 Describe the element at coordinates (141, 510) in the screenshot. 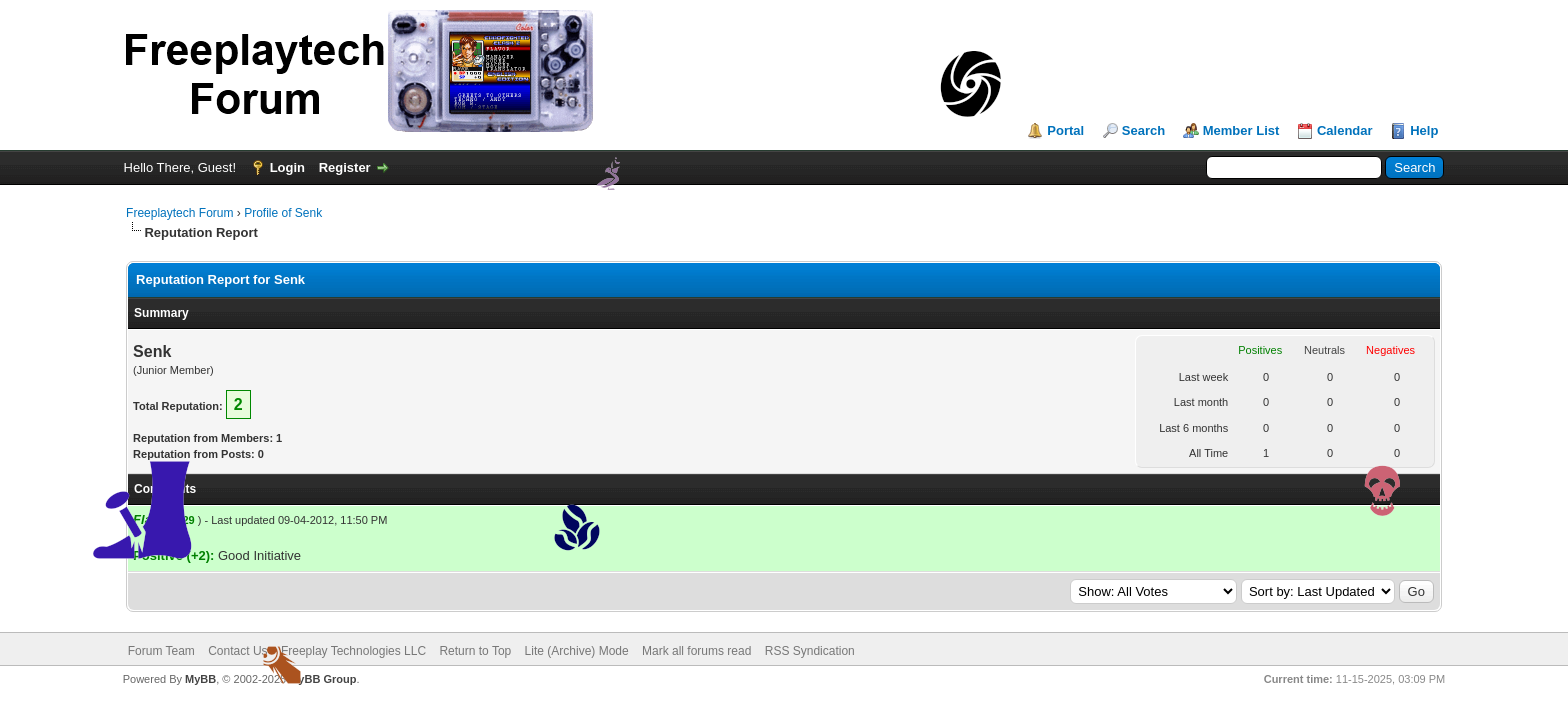

I see `indicates a foot injury or wound status` at that location.